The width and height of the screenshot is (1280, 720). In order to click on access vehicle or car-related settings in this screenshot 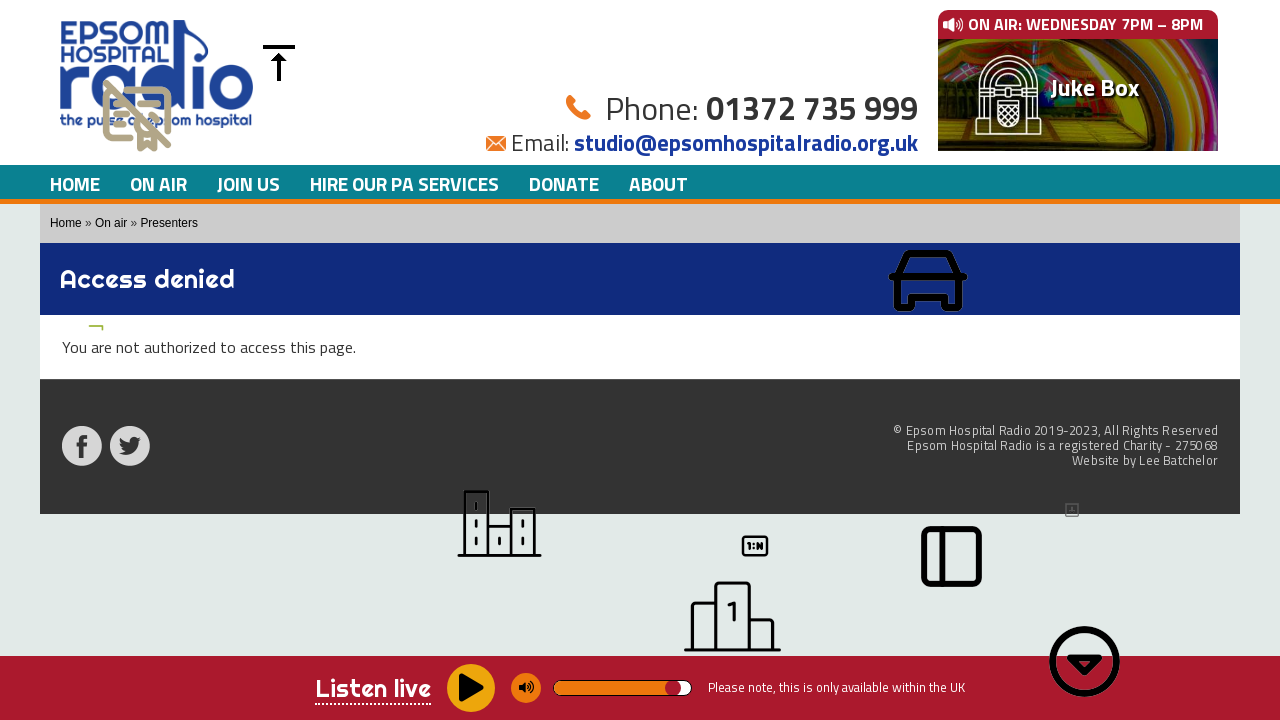, I will do `click(928, 282)`.